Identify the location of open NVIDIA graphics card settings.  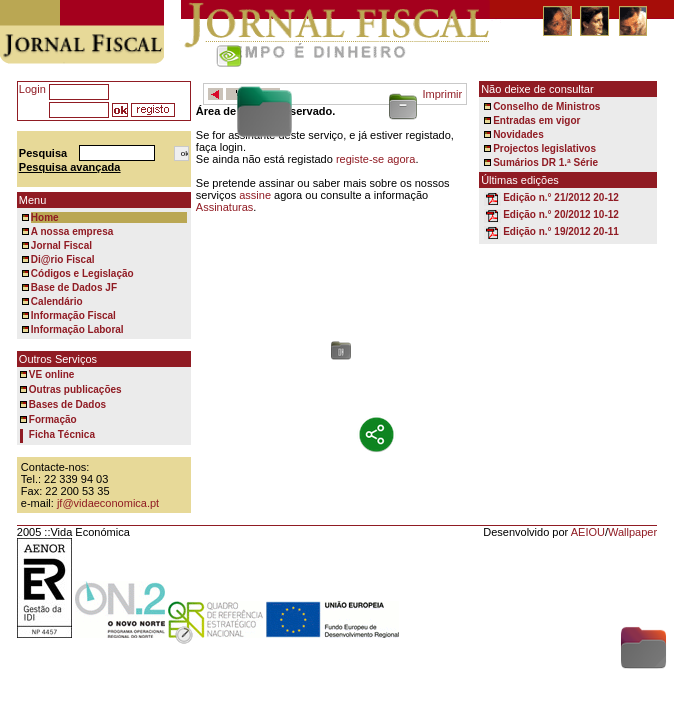
(229, 56).